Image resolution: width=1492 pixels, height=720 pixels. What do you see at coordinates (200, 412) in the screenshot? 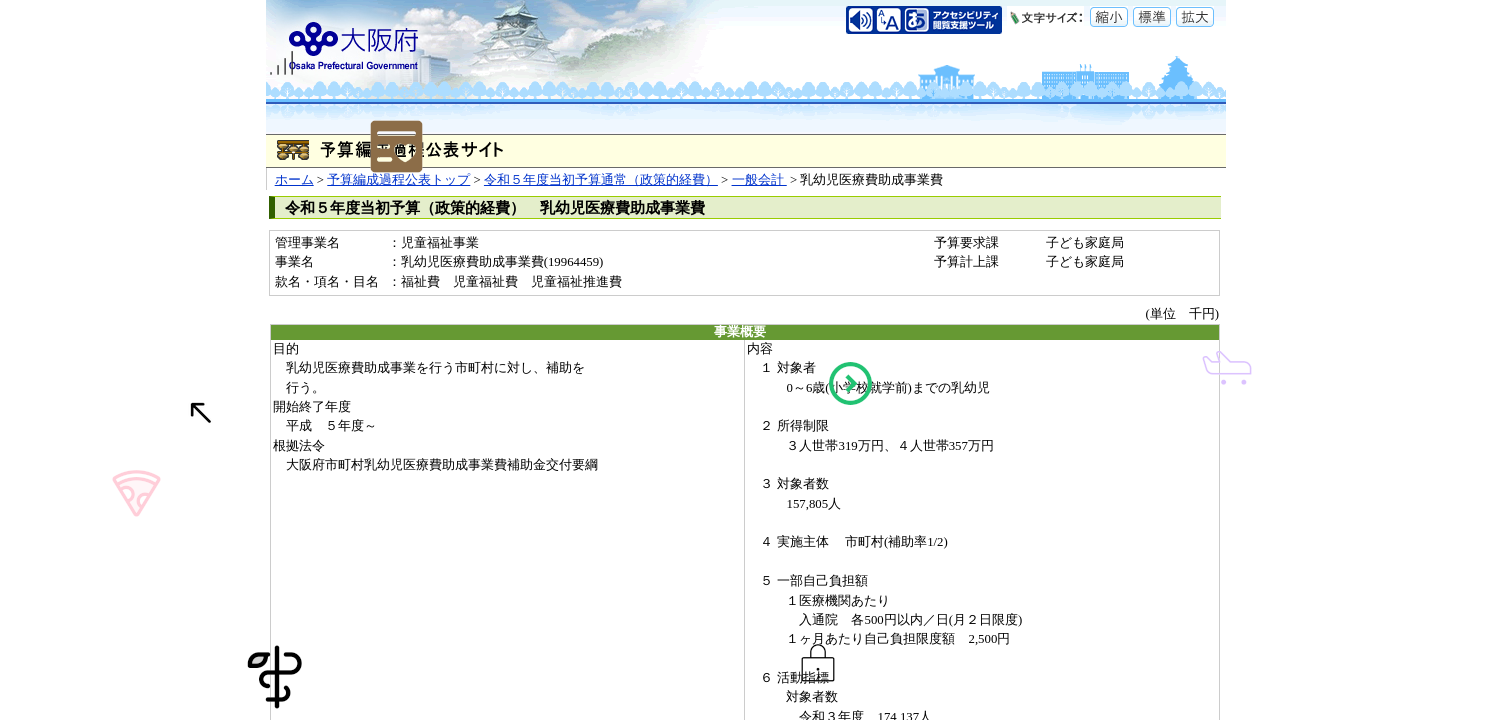
I see `navigate to the northwest direction` at bounding box center [200, 412].